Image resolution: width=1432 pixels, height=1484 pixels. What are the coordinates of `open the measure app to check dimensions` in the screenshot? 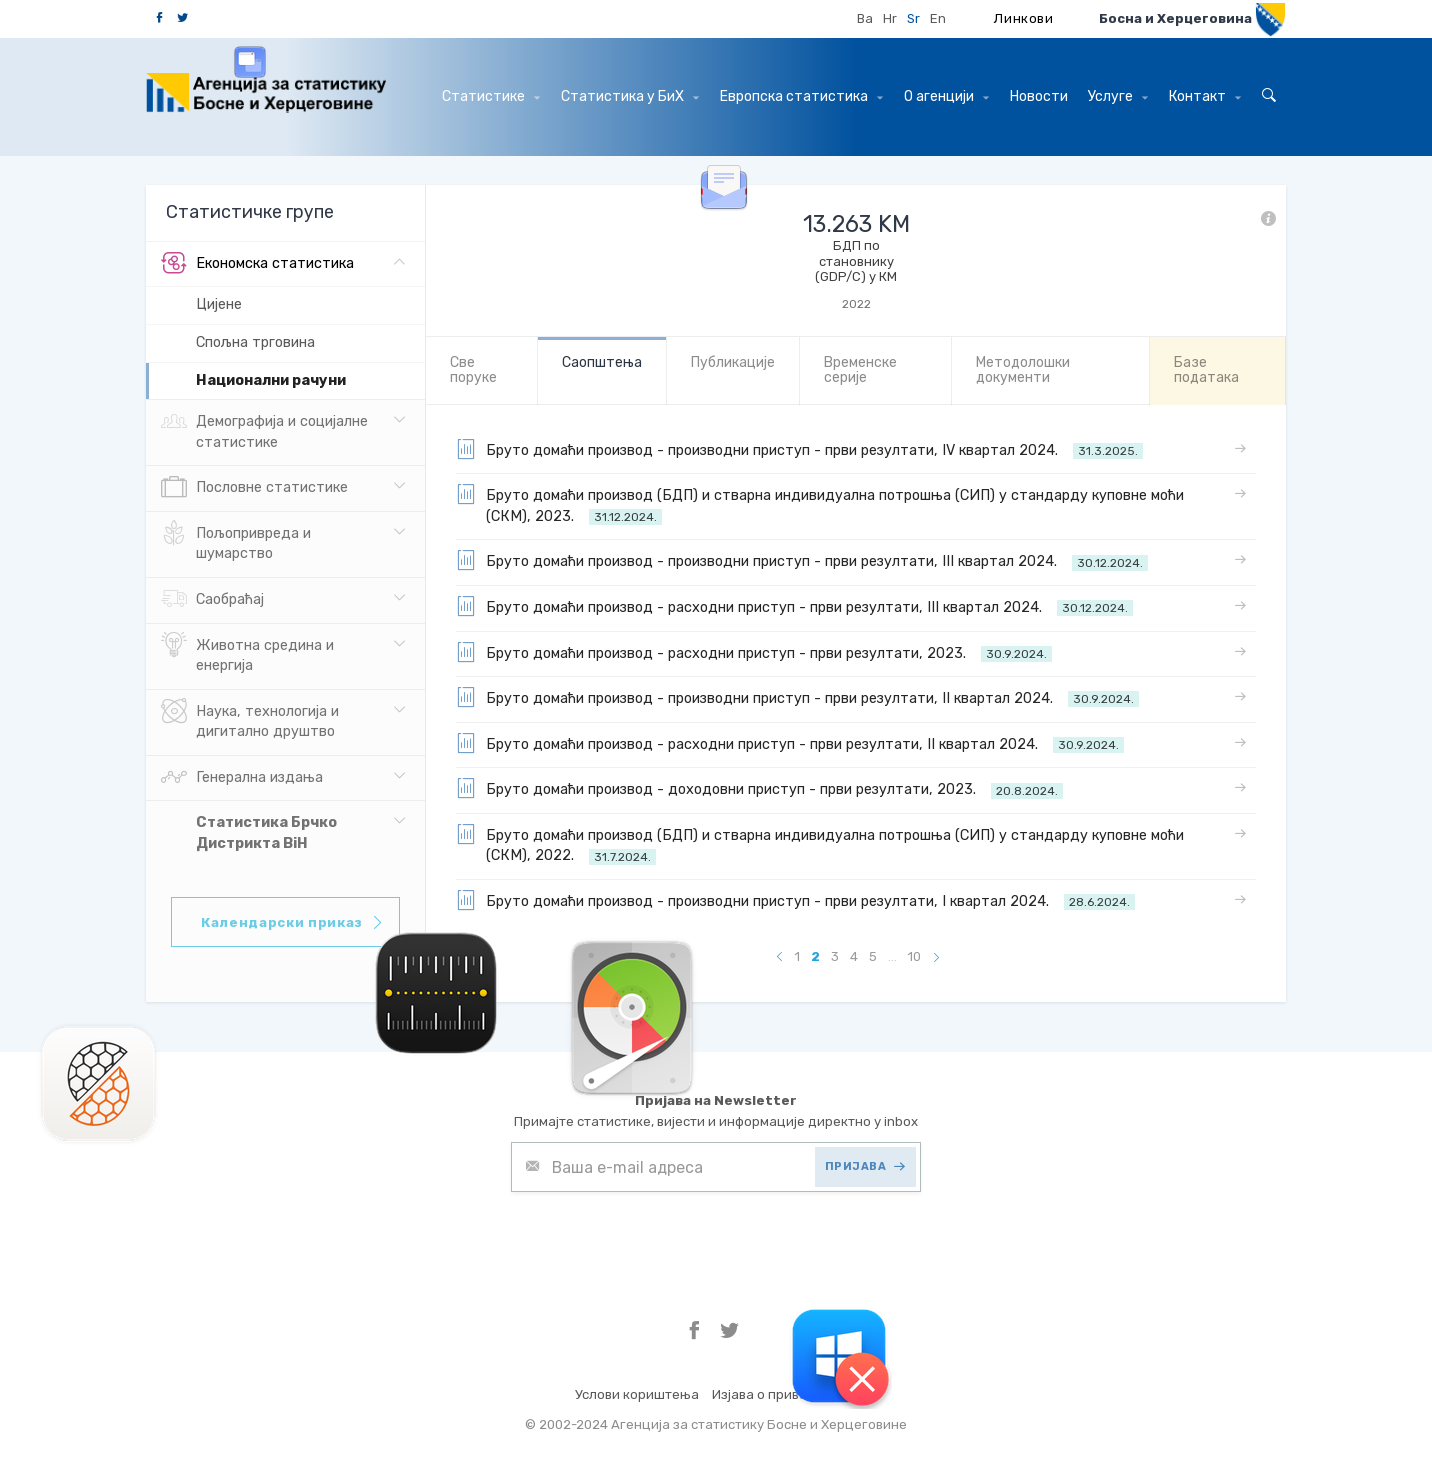 It's located at (436, 993).